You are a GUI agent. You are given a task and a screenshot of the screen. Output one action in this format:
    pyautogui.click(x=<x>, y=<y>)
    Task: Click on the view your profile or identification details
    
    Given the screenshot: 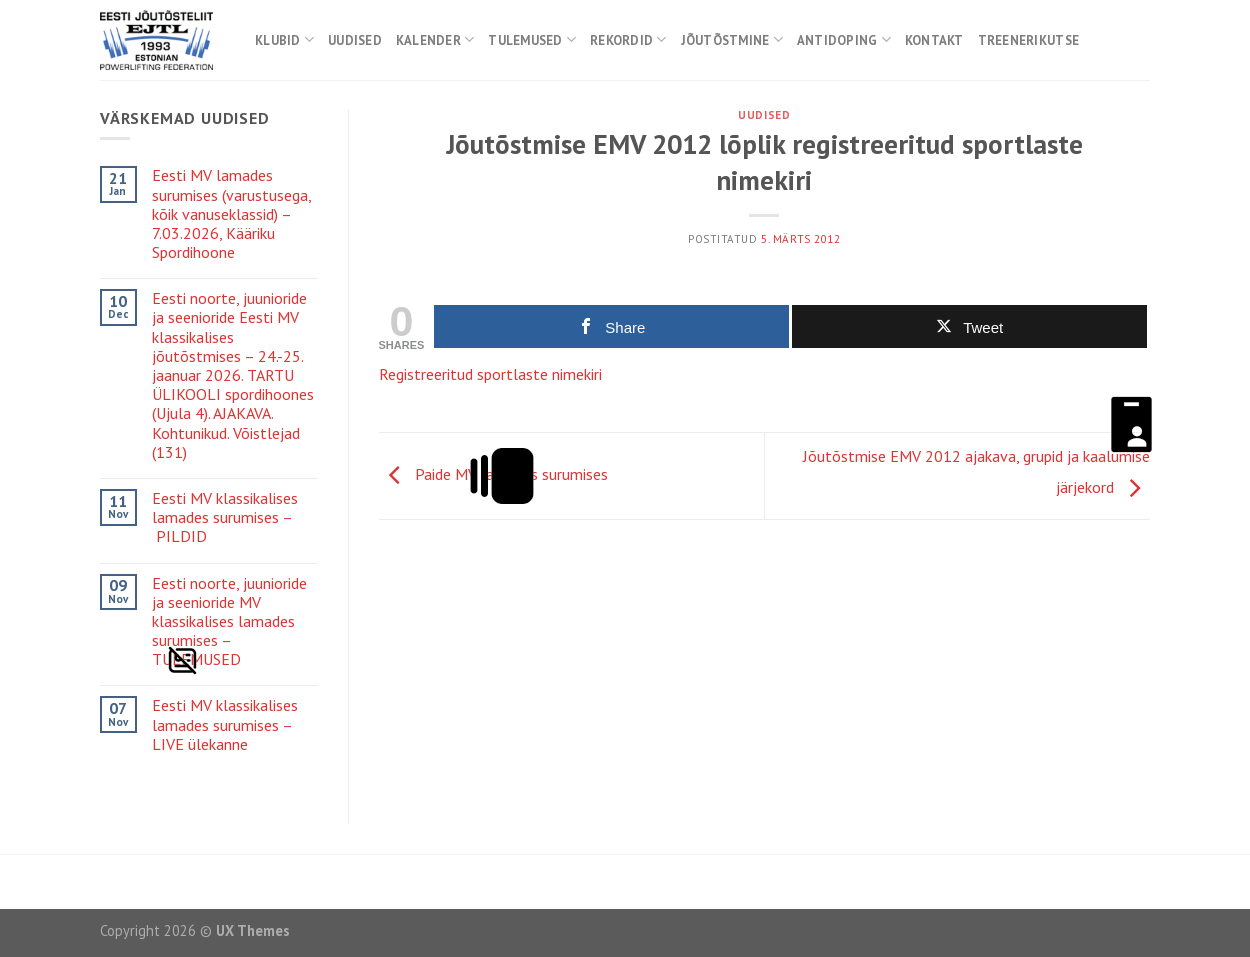 What is the action you would take?
    pyautogui.click(x=1131, y=424)
    